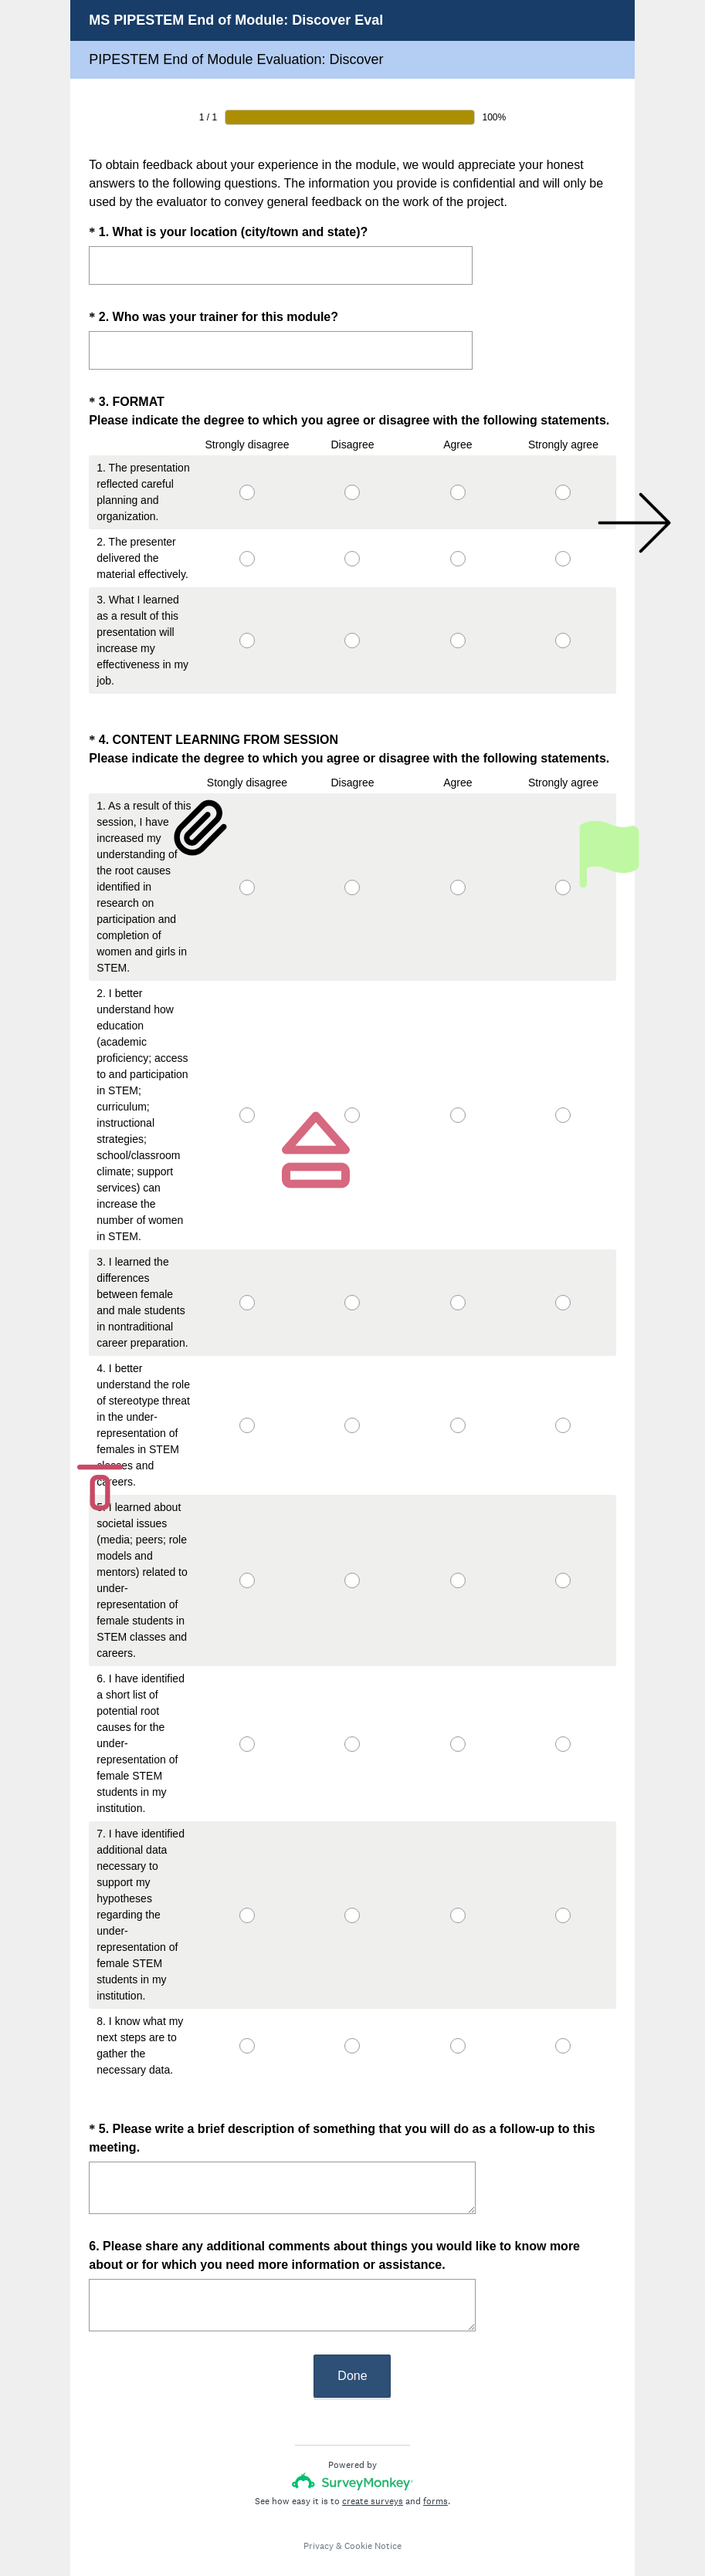 The width and height of the screenshot is (705, 2576). What do you see at coordinates (200, 829) in the screenshot?
I see `attach a file to your message` at bounding box center [200, 829].